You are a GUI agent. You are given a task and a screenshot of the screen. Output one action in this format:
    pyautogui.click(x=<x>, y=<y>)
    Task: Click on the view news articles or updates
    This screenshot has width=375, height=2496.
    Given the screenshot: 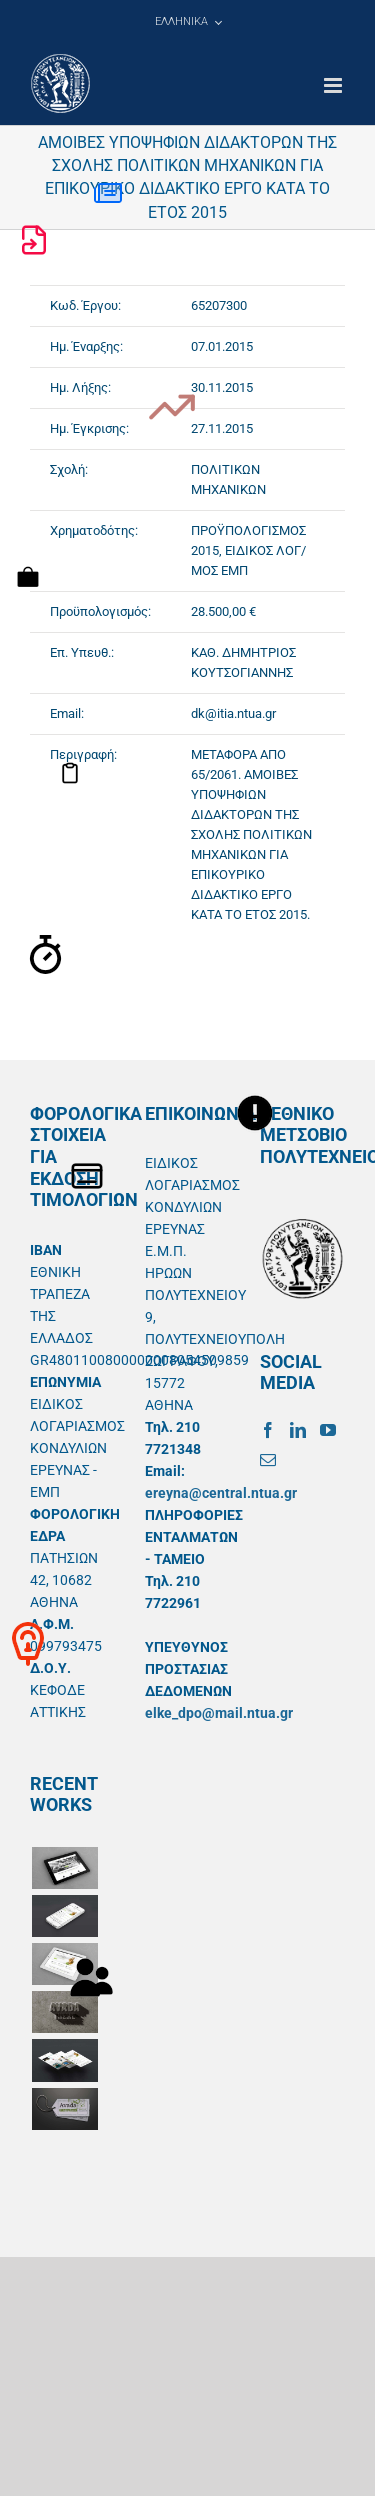 What is the action you would take?
    pyautogui.click(x=109, y=193)
    